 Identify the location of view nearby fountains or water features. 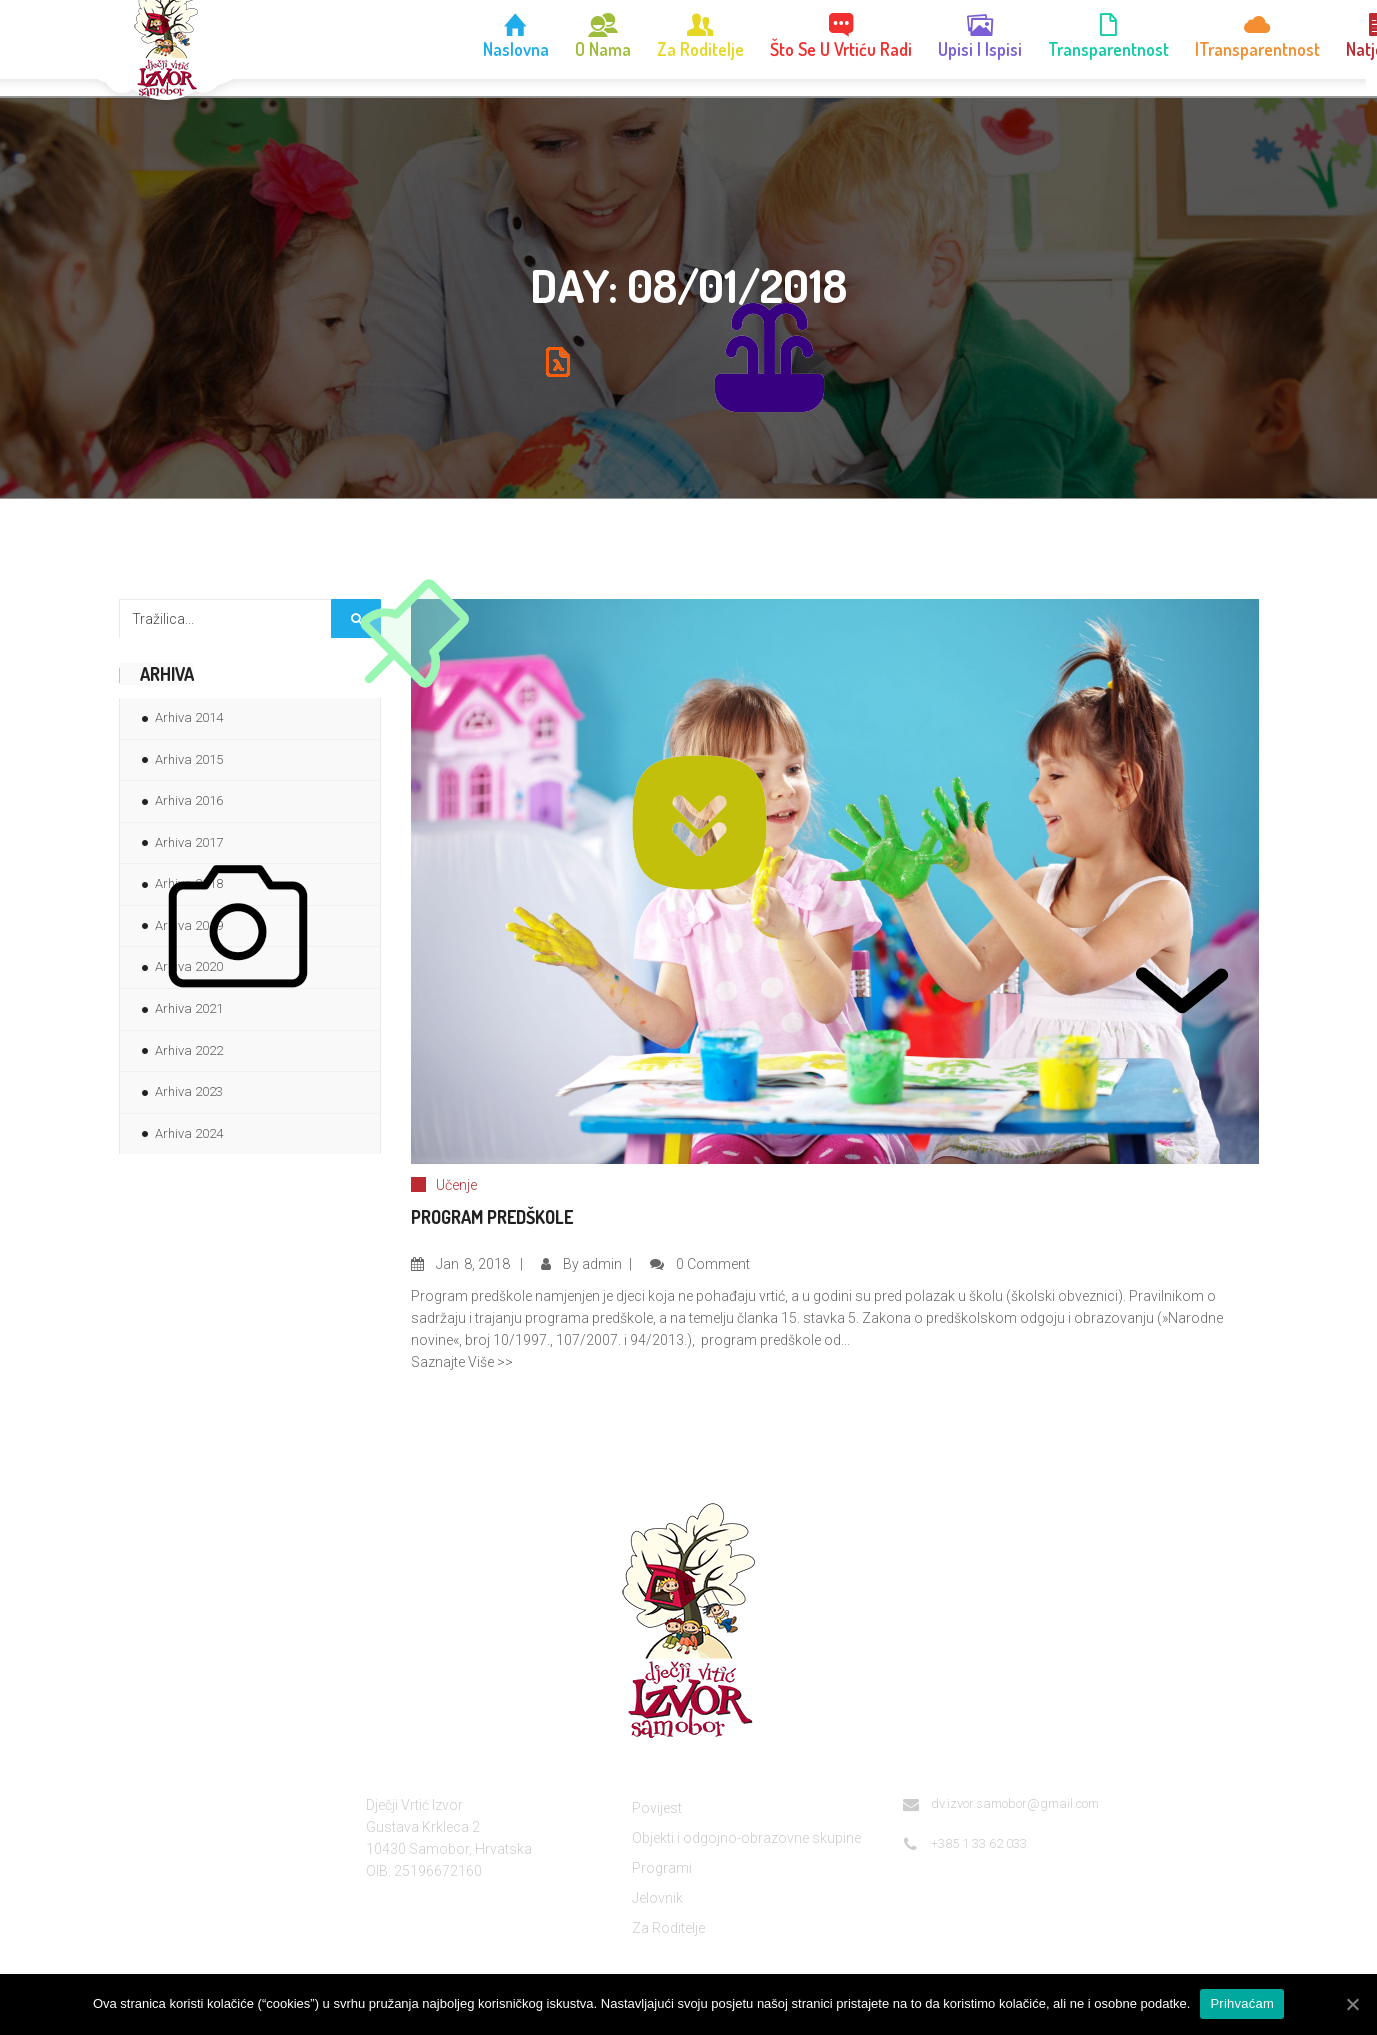
(769, 357).